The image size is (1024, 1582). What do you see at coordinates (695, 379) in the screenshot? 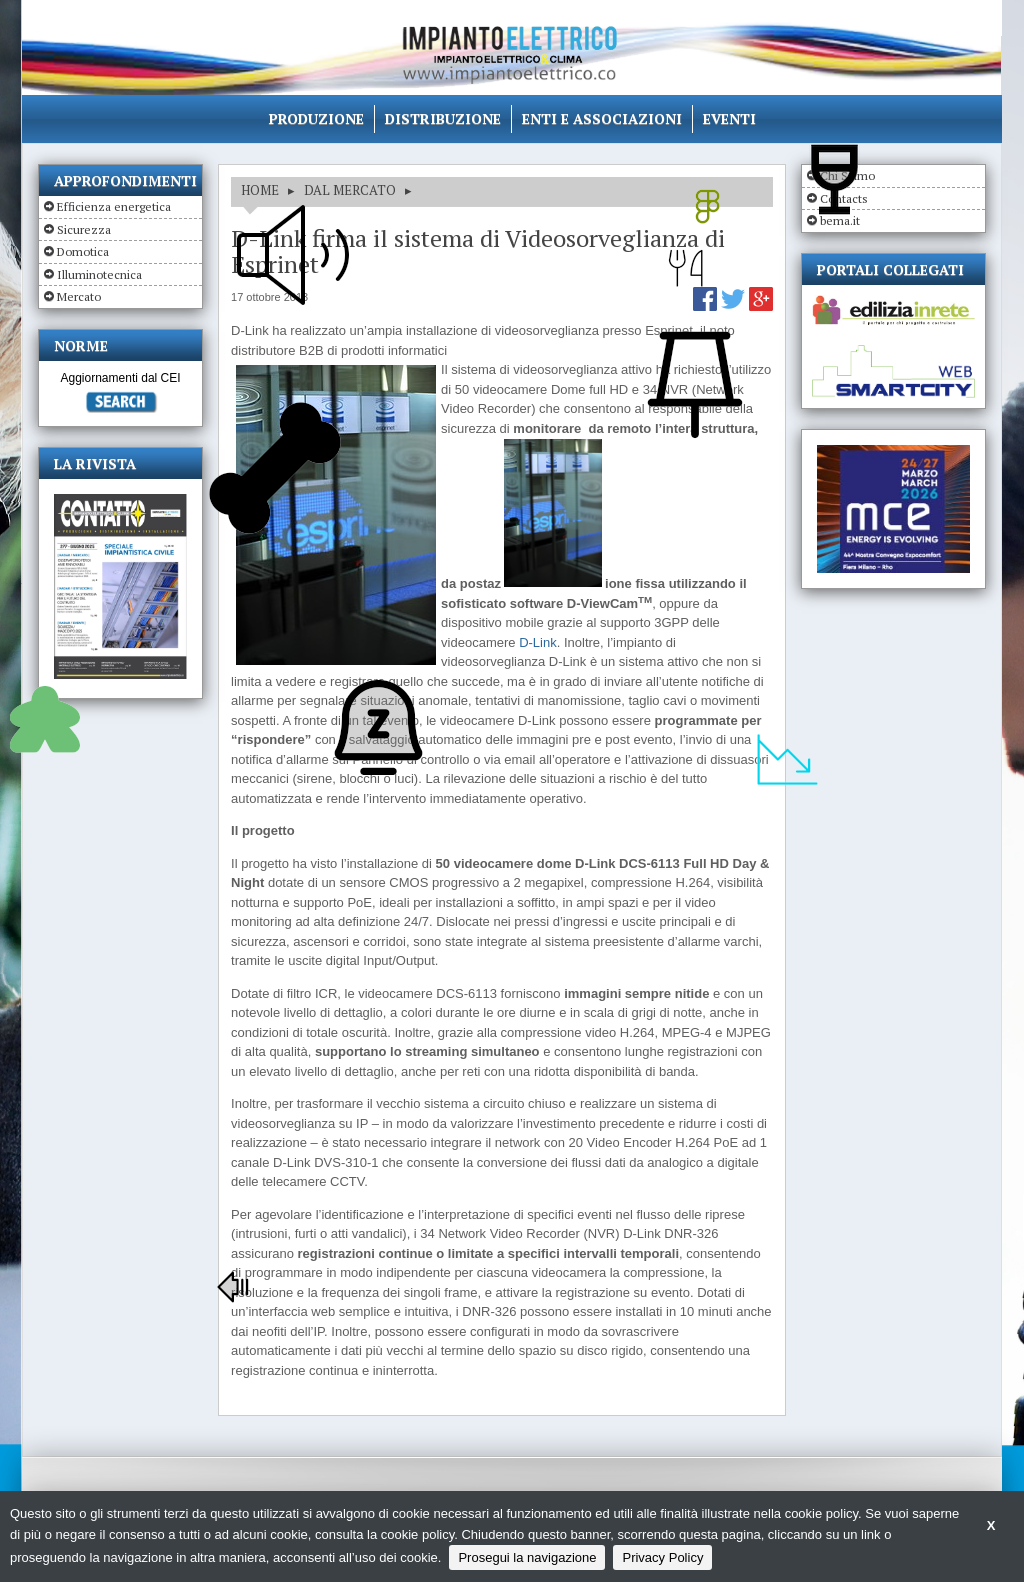
I see `pin an item to keep it visible` at bounding box center [695, 379].